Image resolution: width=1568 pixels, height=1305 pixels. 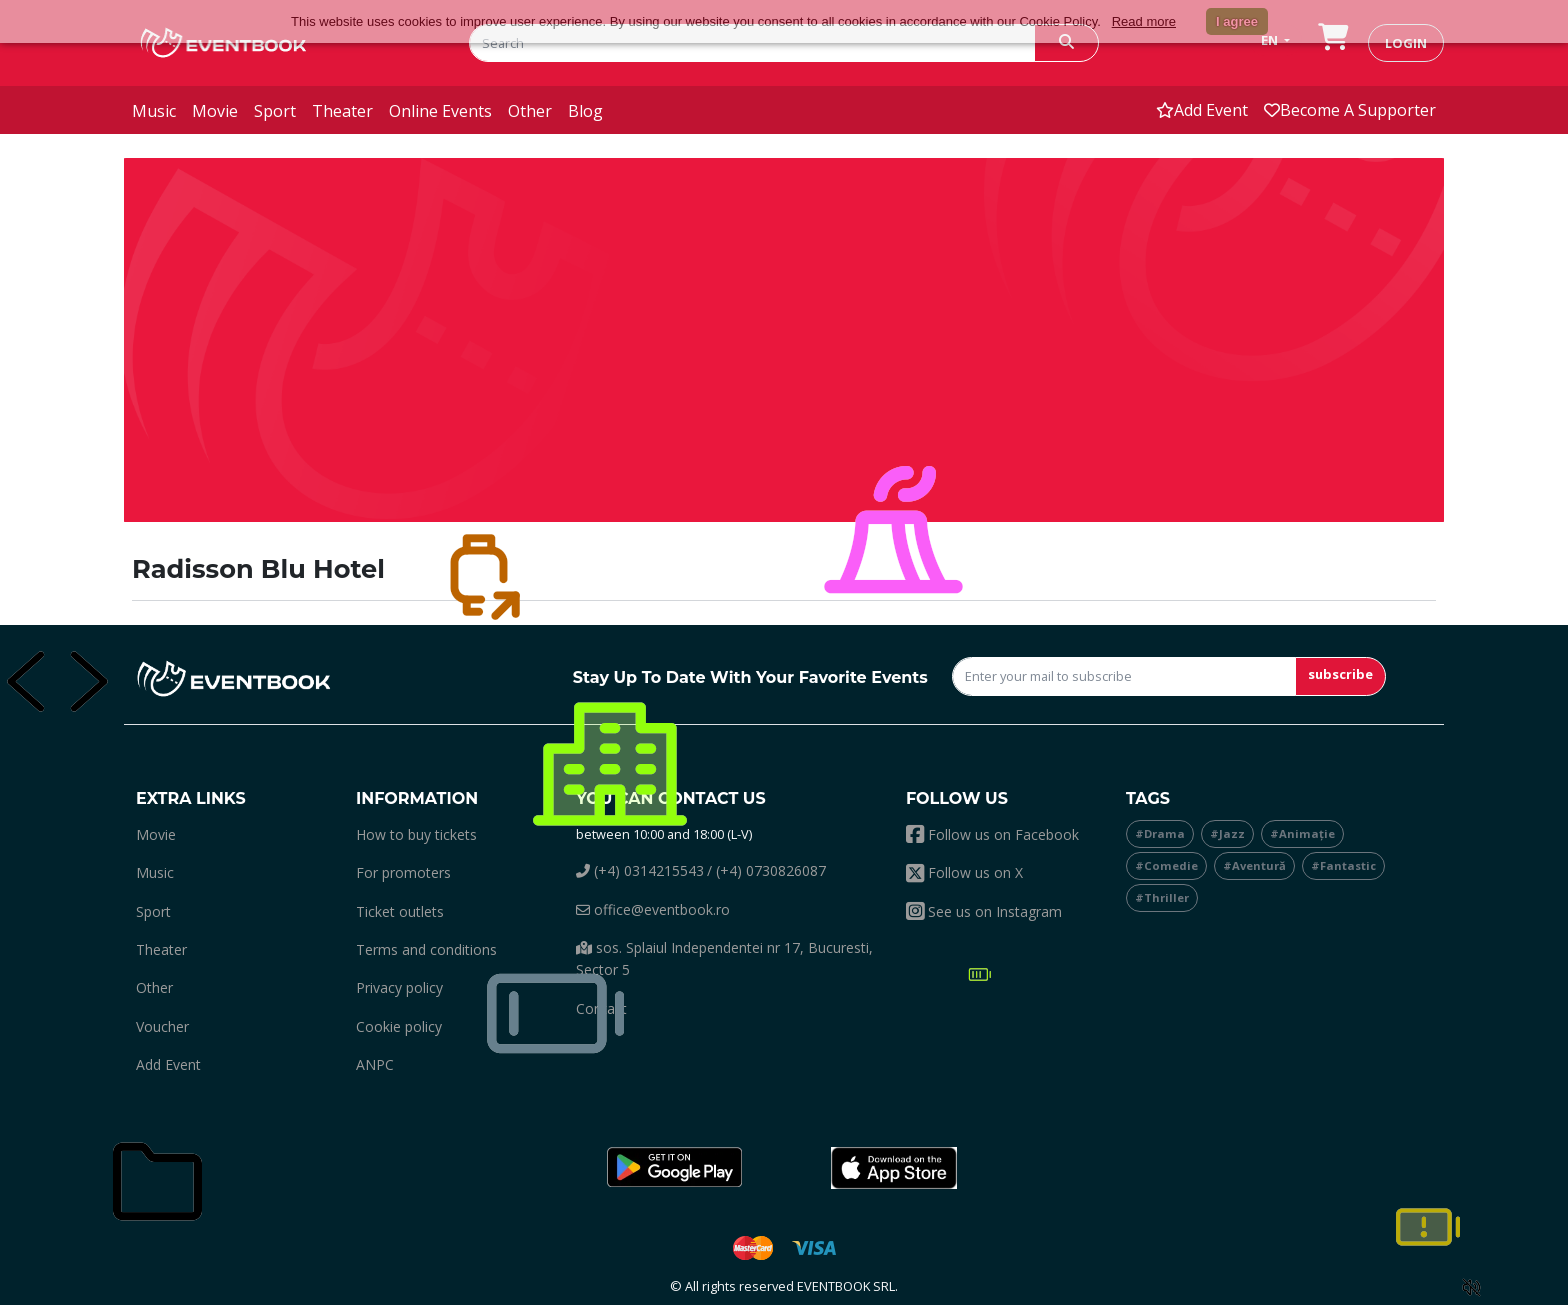 I want to click on share content from your smartwatch, so click(x=479, y=575).